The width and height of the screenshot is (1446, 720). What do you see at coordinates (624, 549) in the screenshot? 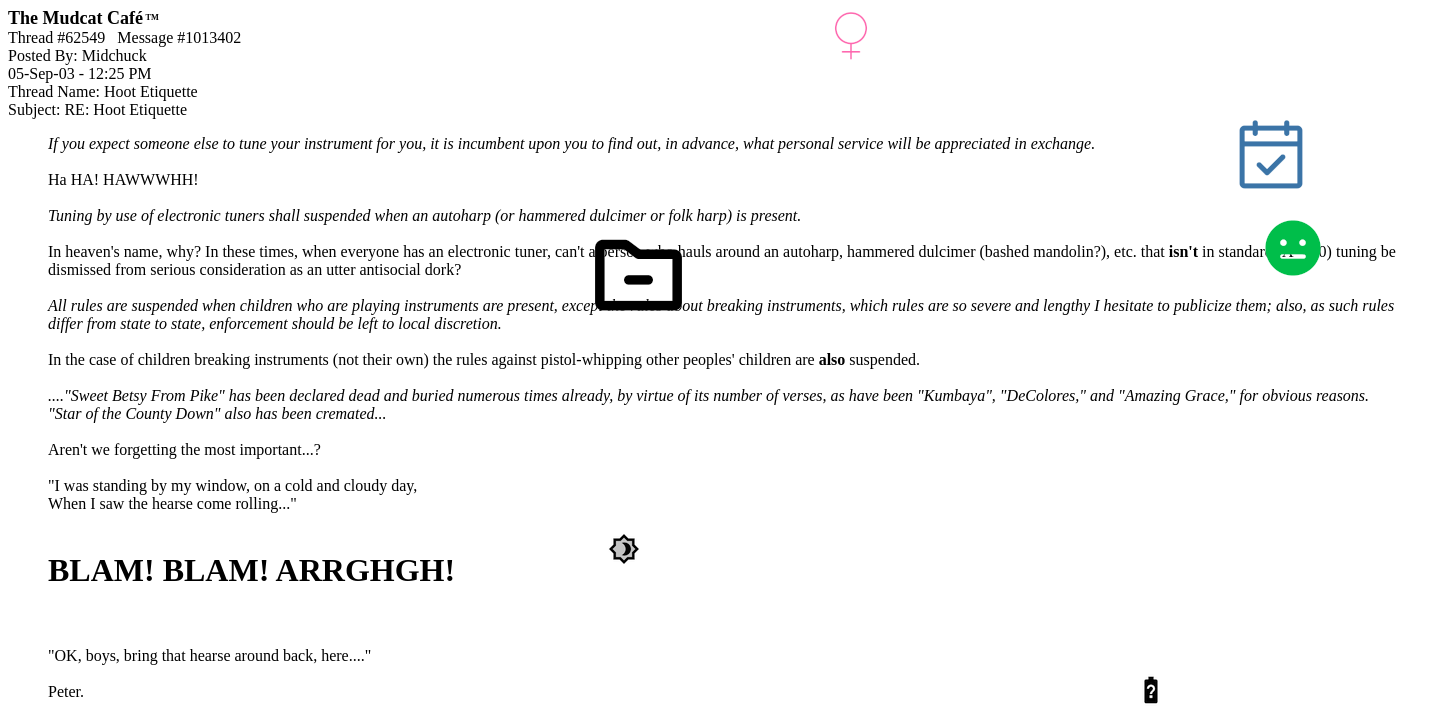
I see `toggle dark mode or night theme` at bounding box center [624, 549].